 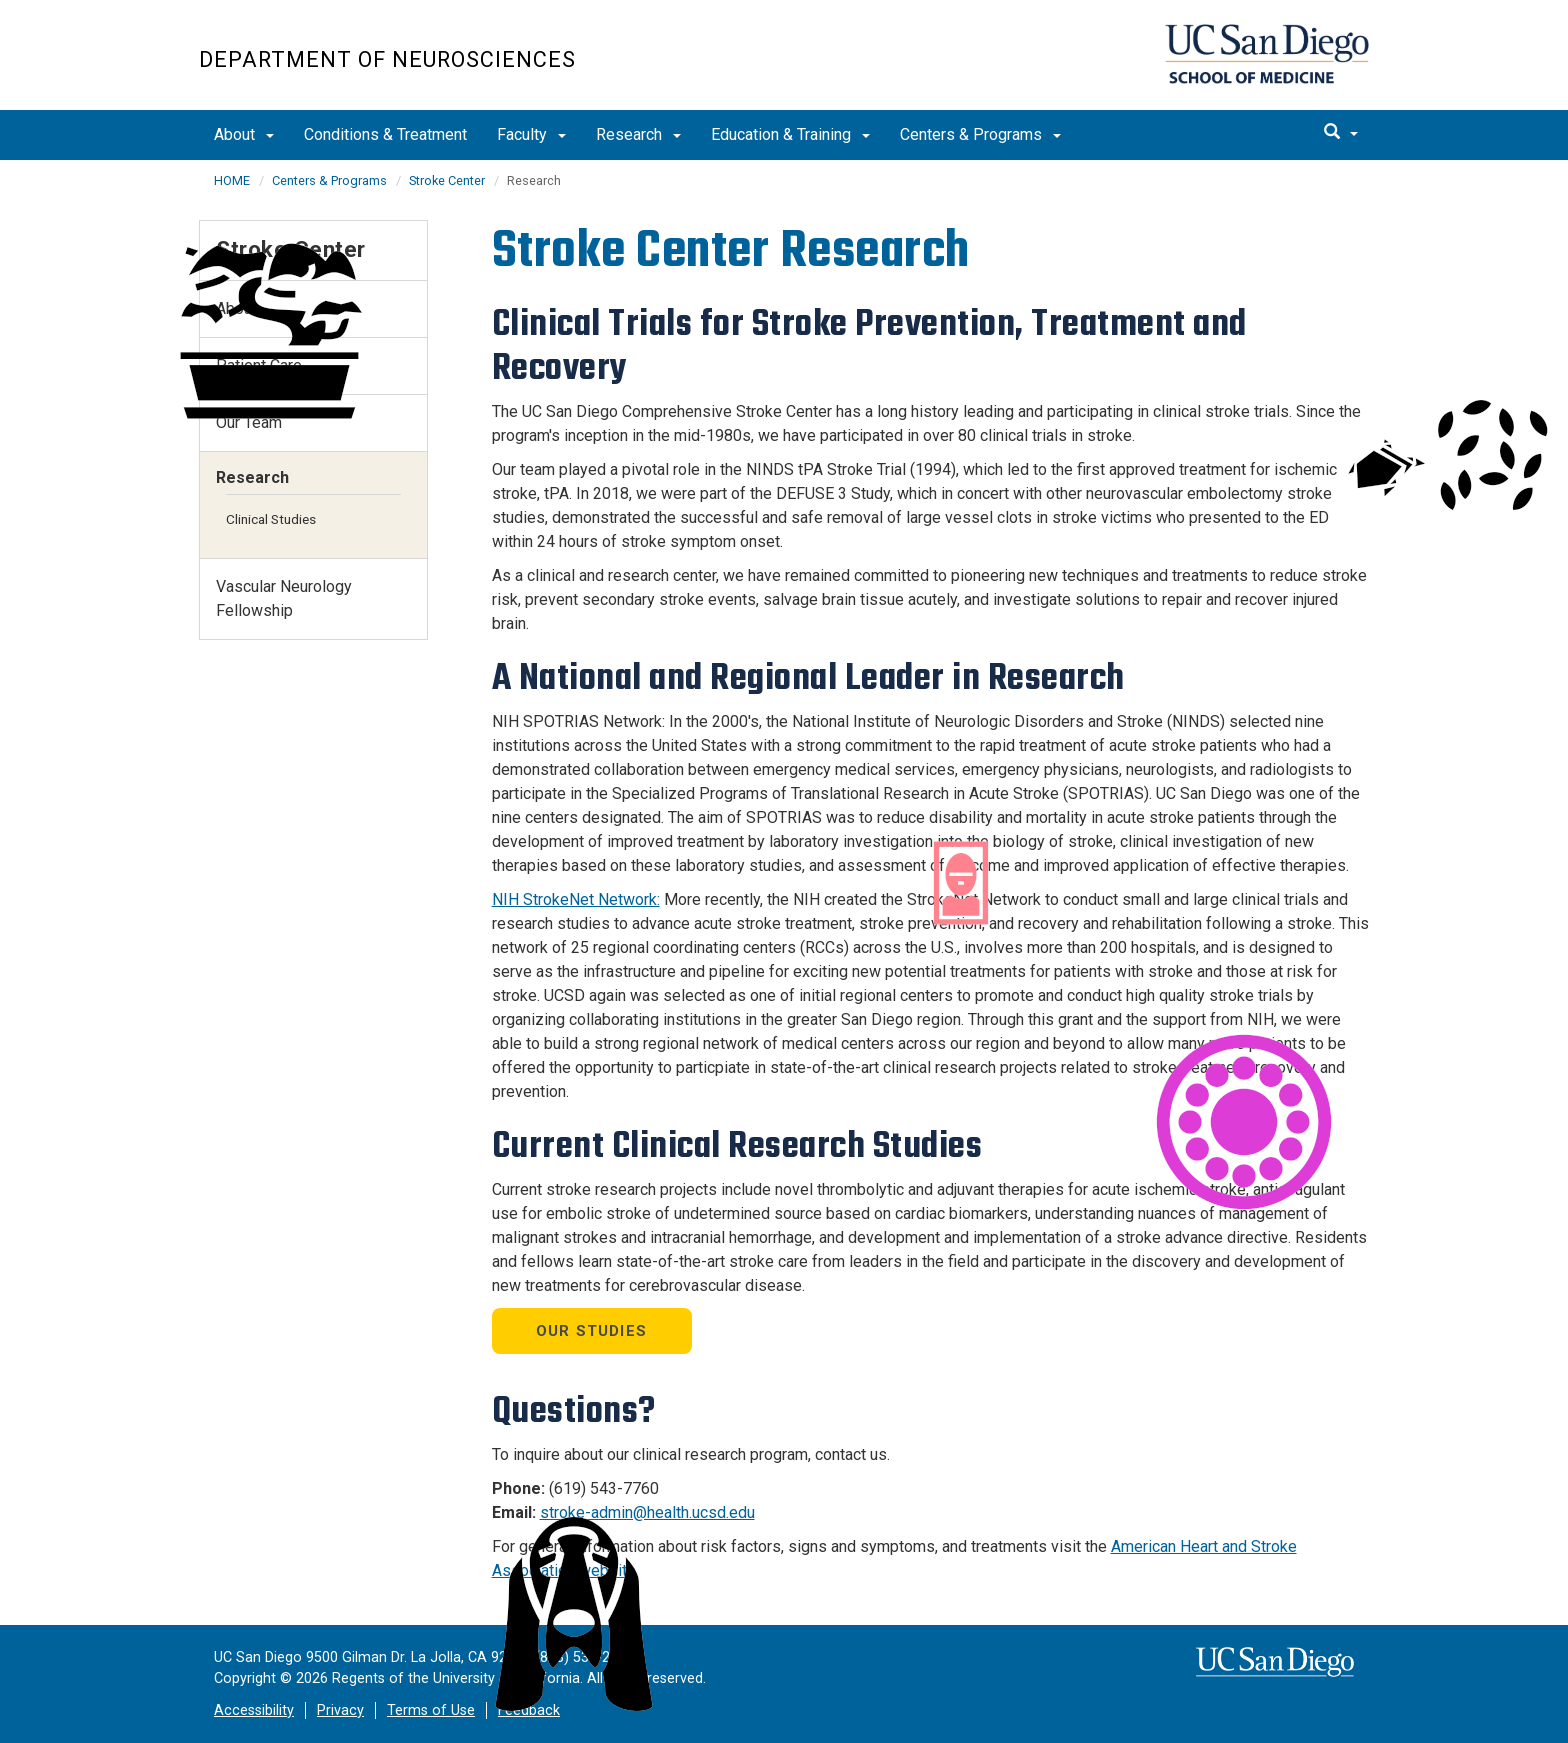 I want to click on sesame seeds ingredient or allergen indicator, so click(x=1492, y=455).